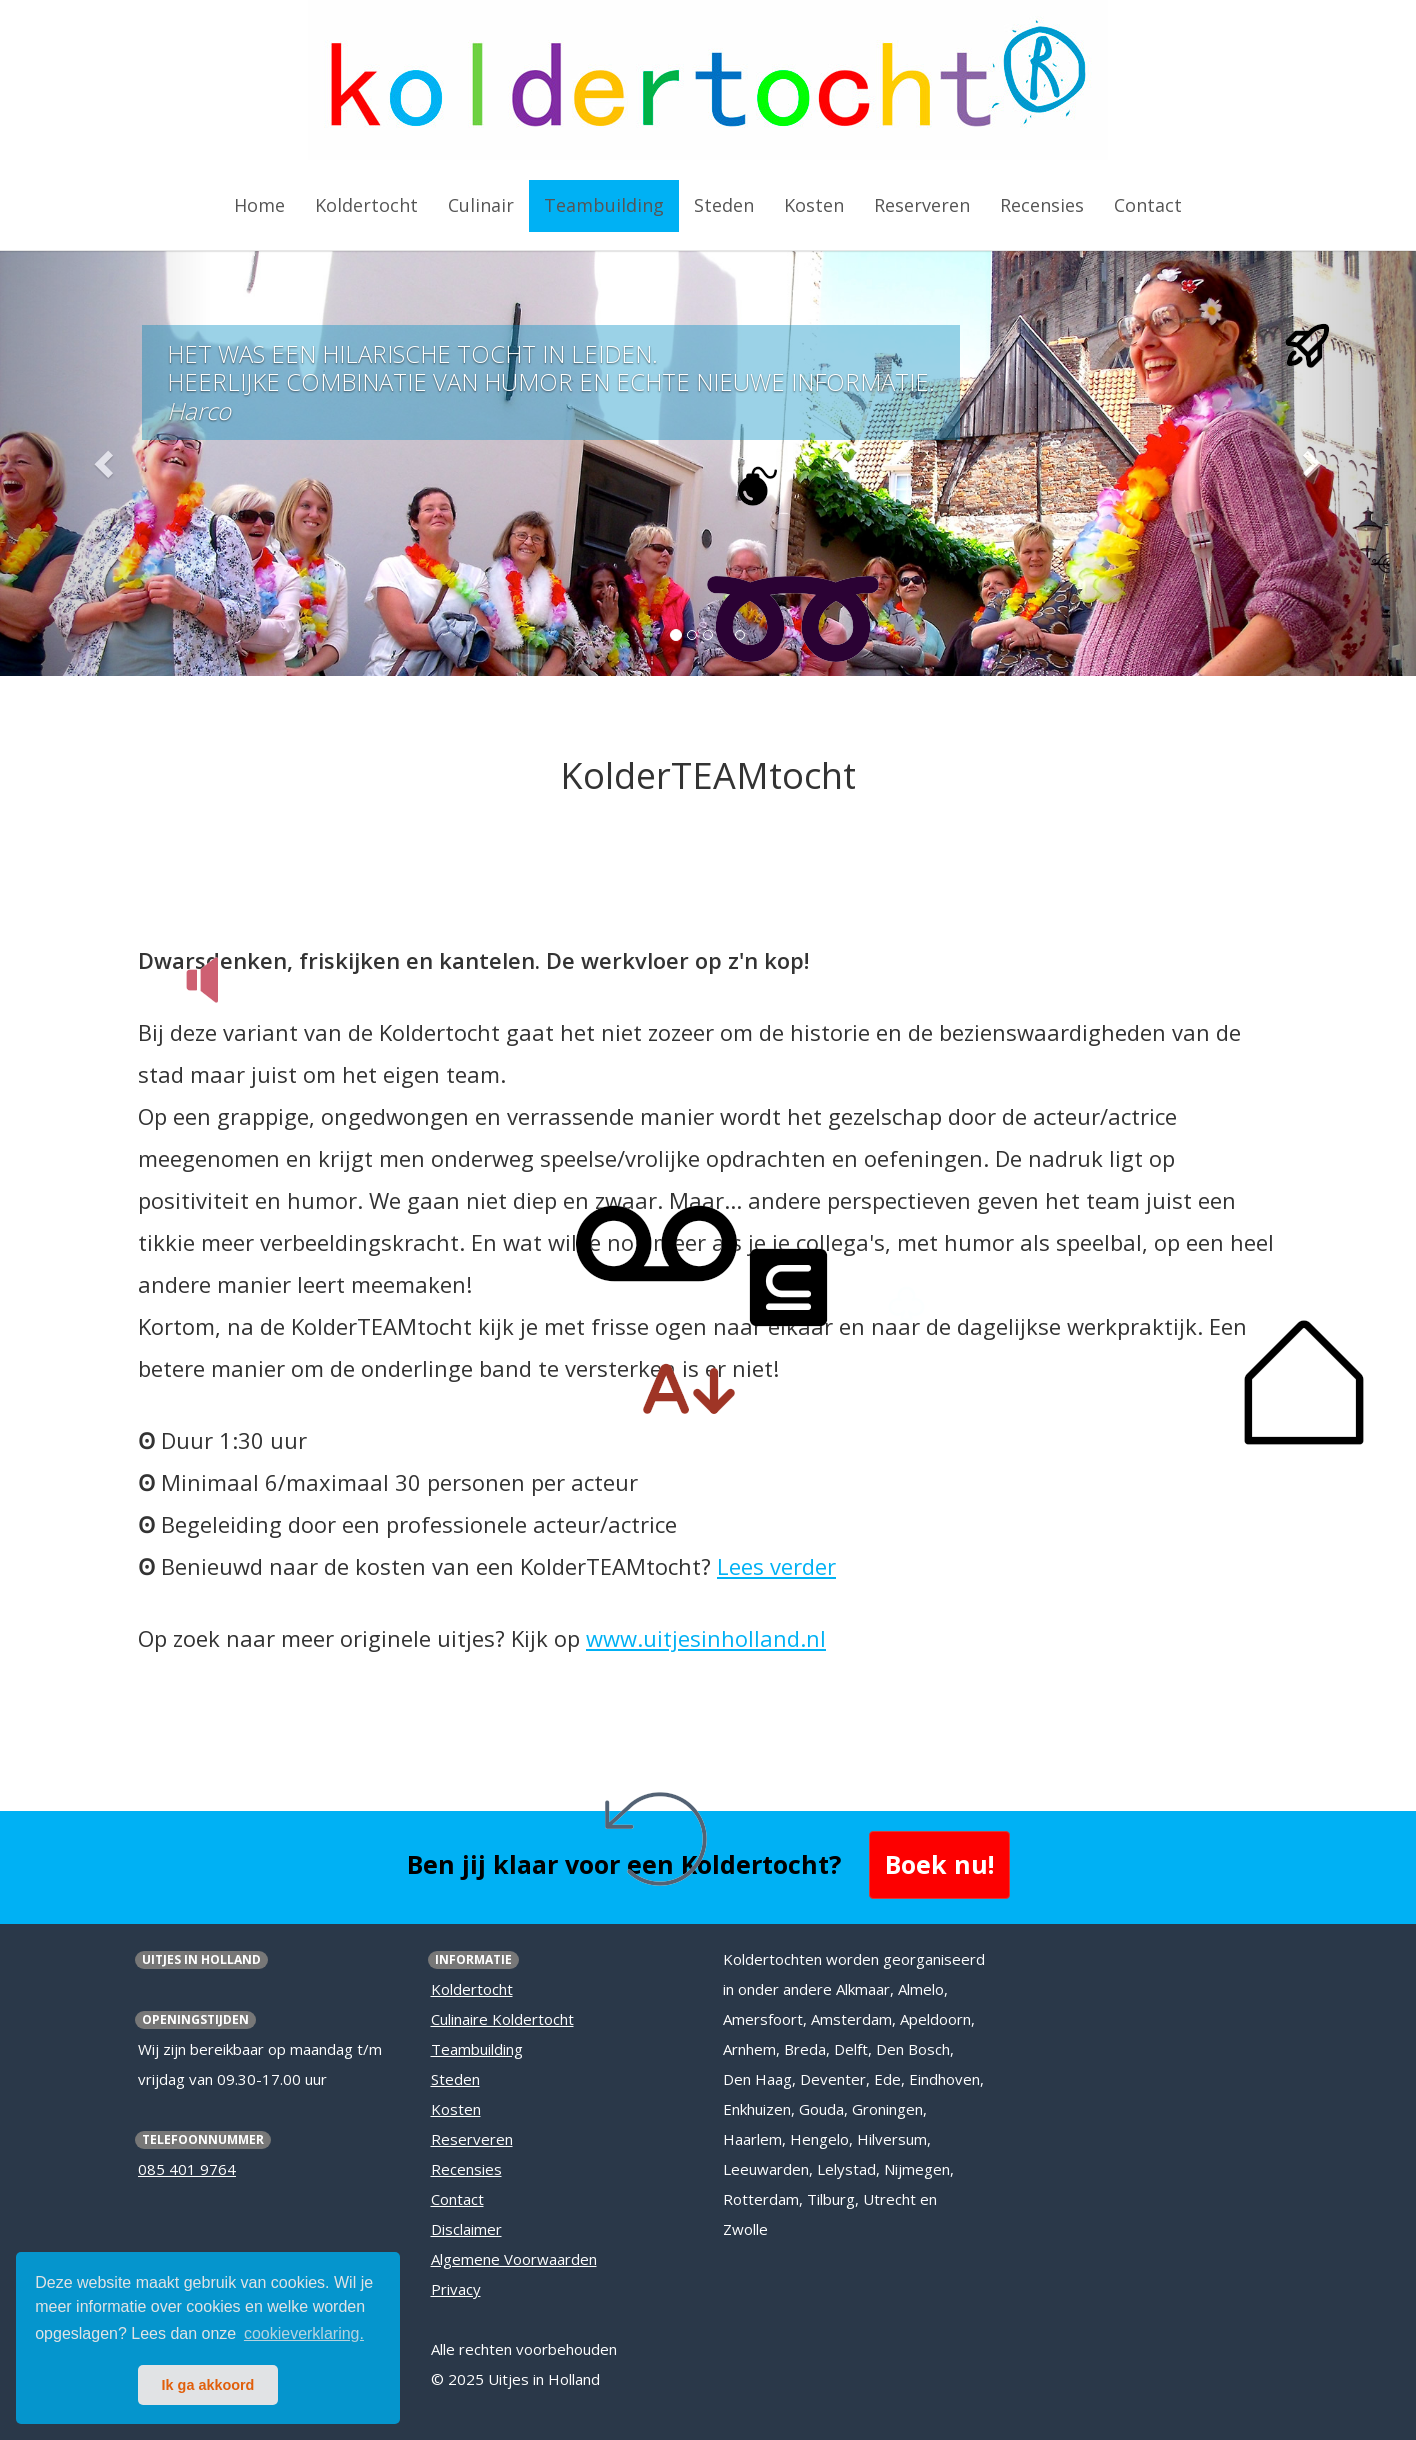 The width and height of the screenshot is (1416, 2440). I want to click on access voicemail messages, so click(656, 1243).